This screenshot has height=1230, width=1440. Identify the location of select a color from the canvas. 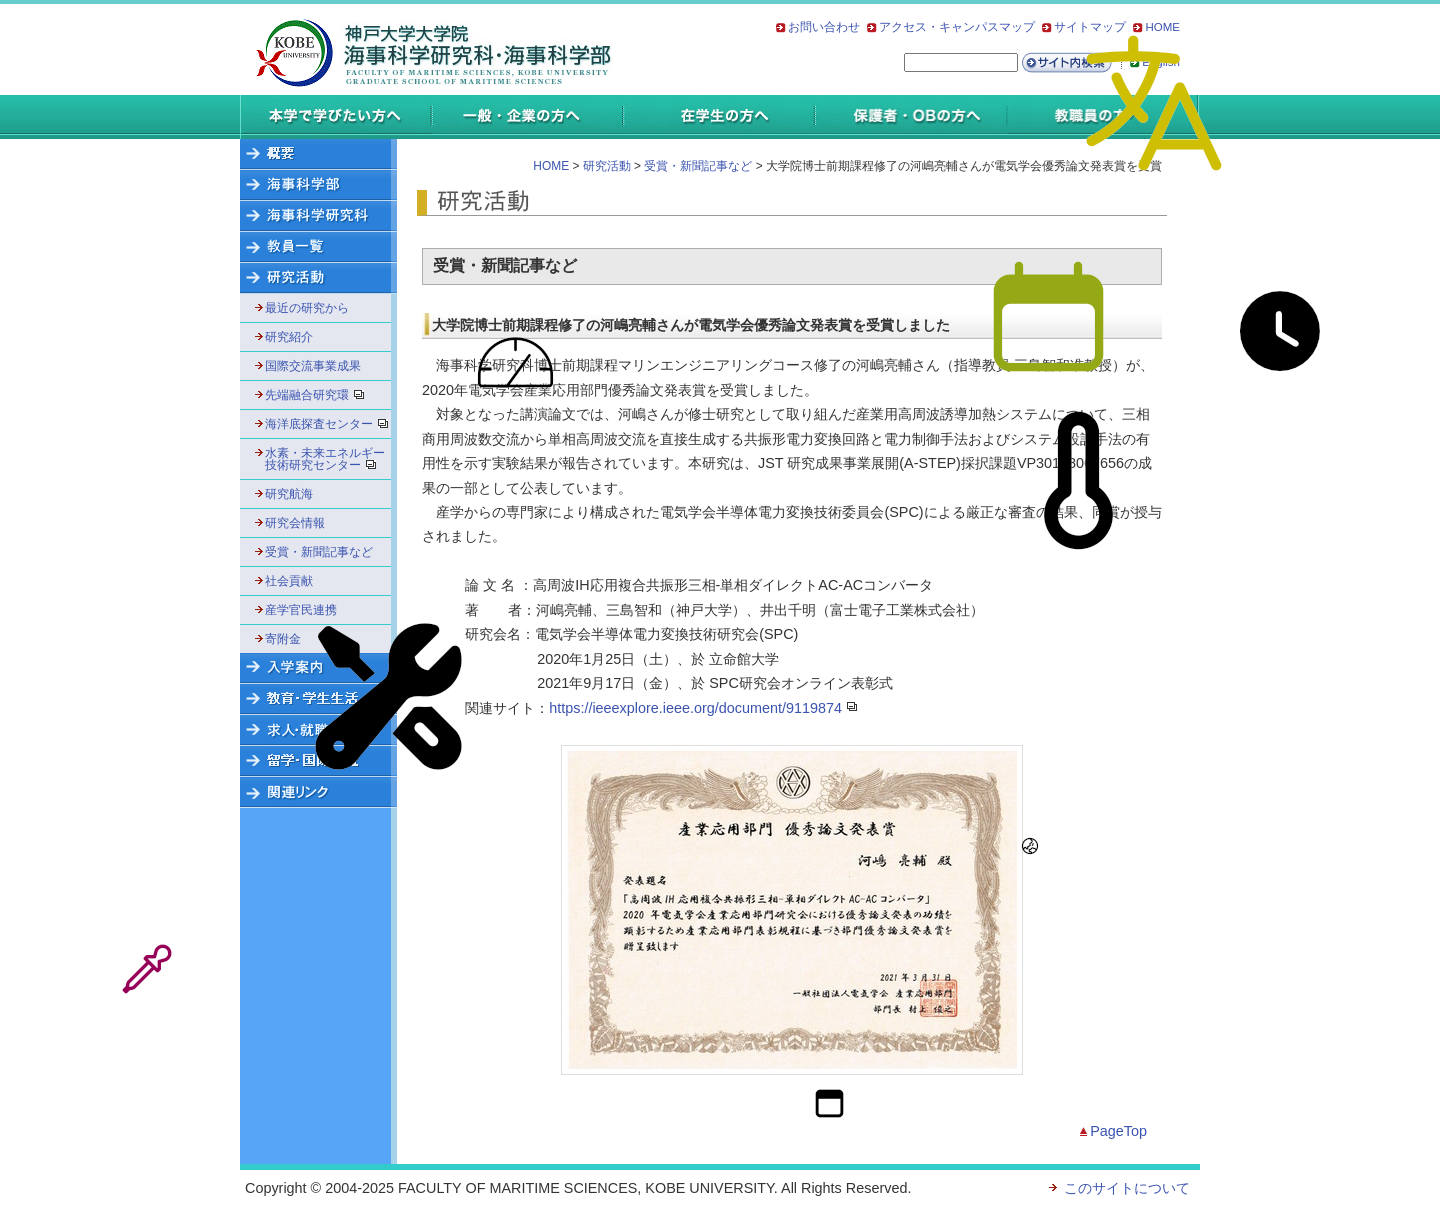
(147, 969).